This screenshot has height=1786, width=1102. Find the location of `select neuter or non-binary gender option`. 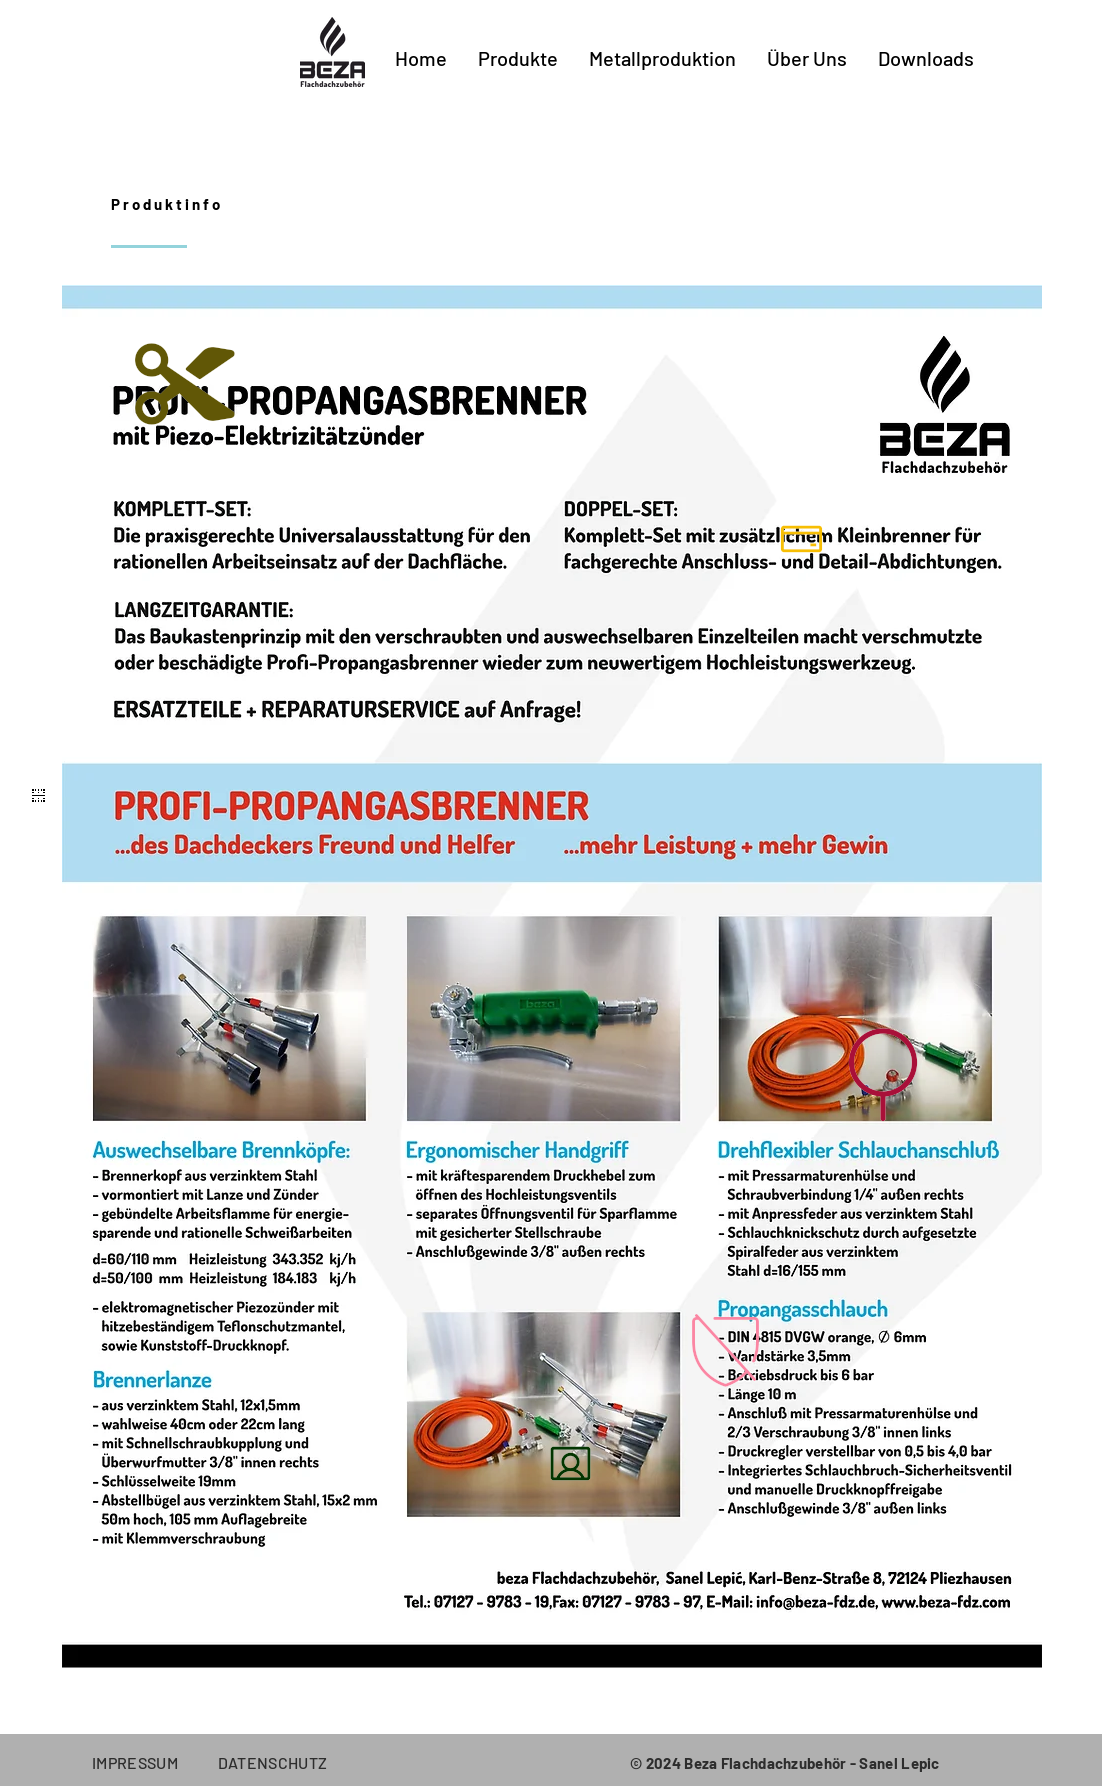

select neuter or non-binary gender option is located at coordinates (883, 1073).